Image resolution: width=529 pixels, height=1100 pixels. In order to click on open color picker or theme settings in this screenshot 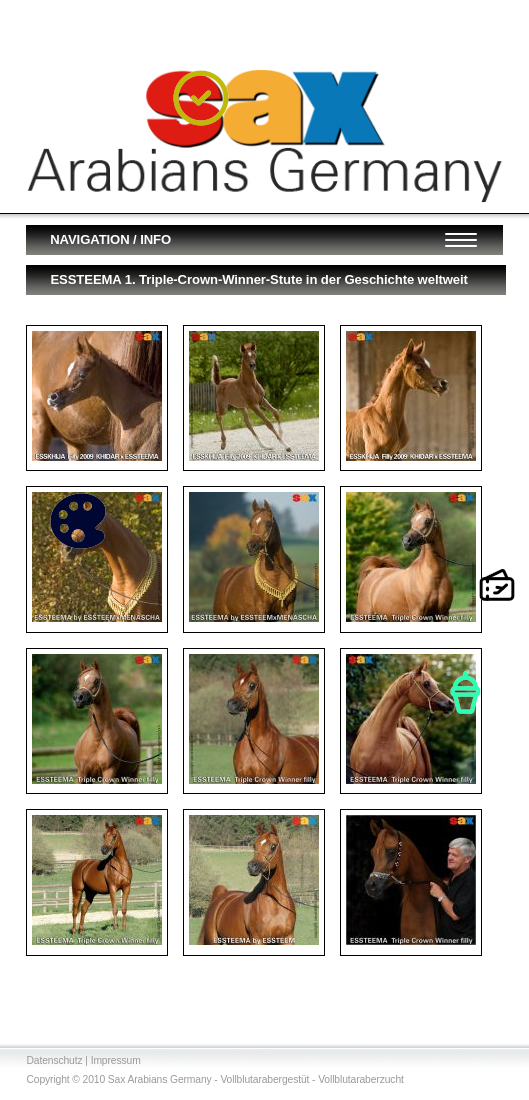, I will do `click(78, 521)`.